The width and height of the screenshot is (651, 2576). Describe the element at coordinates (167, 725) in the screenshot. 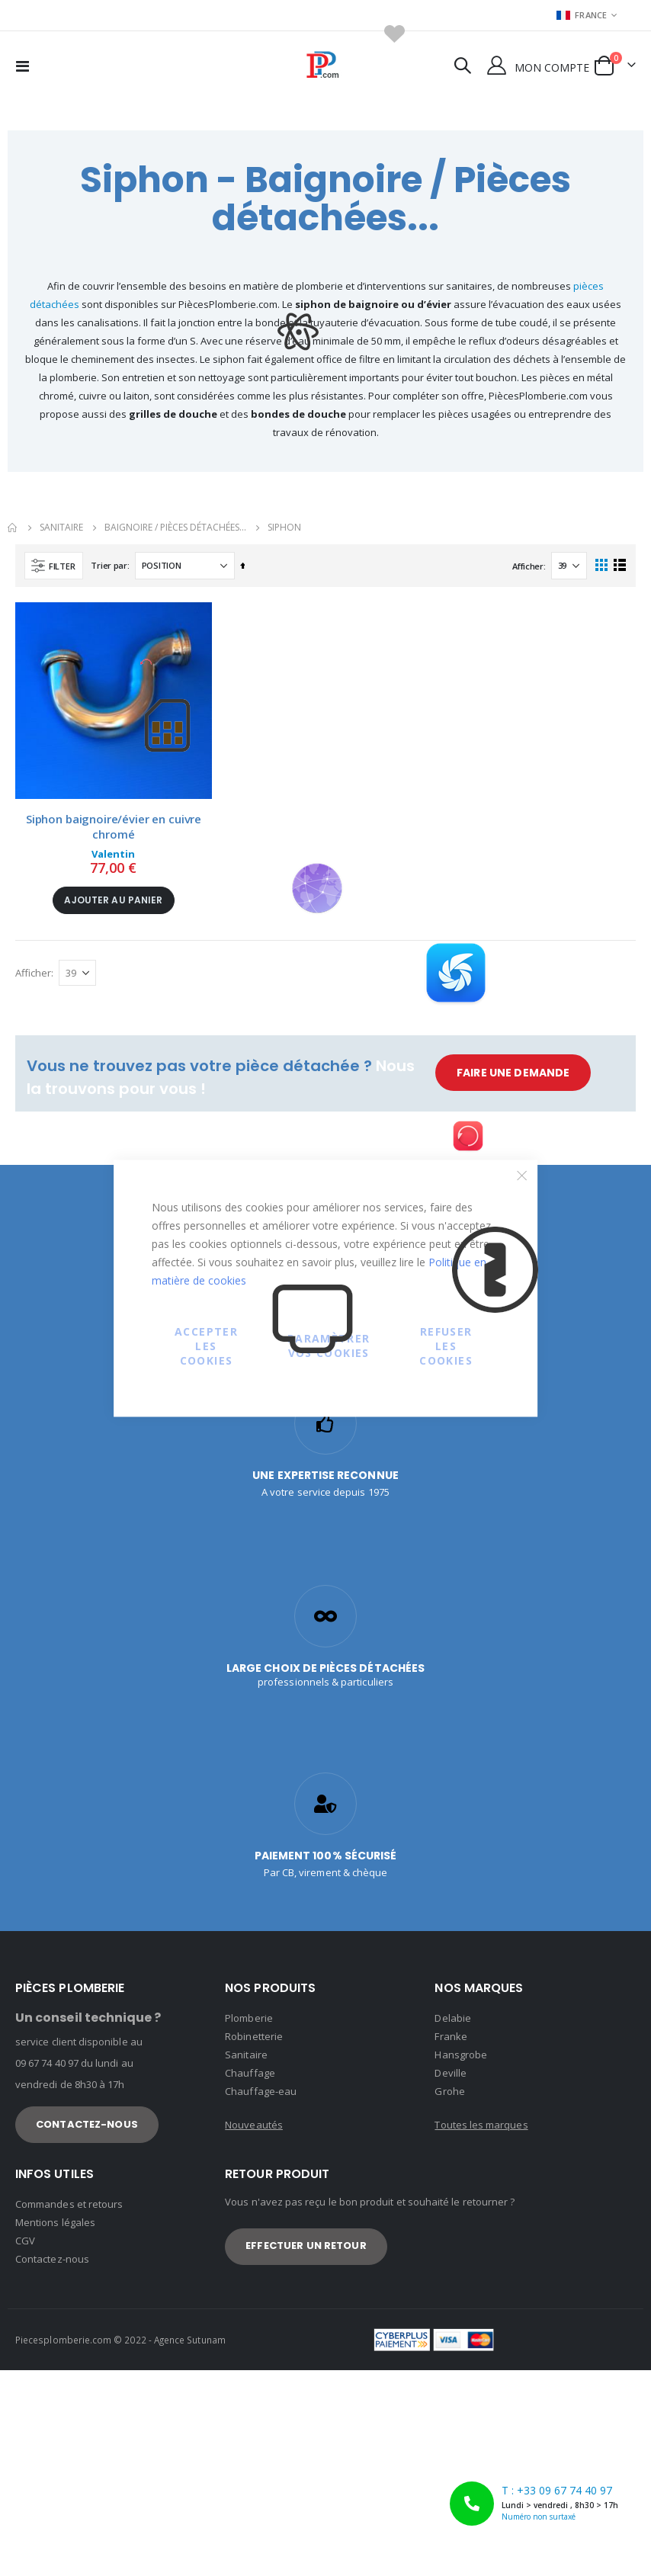

I see `view SIM card information` at that location.